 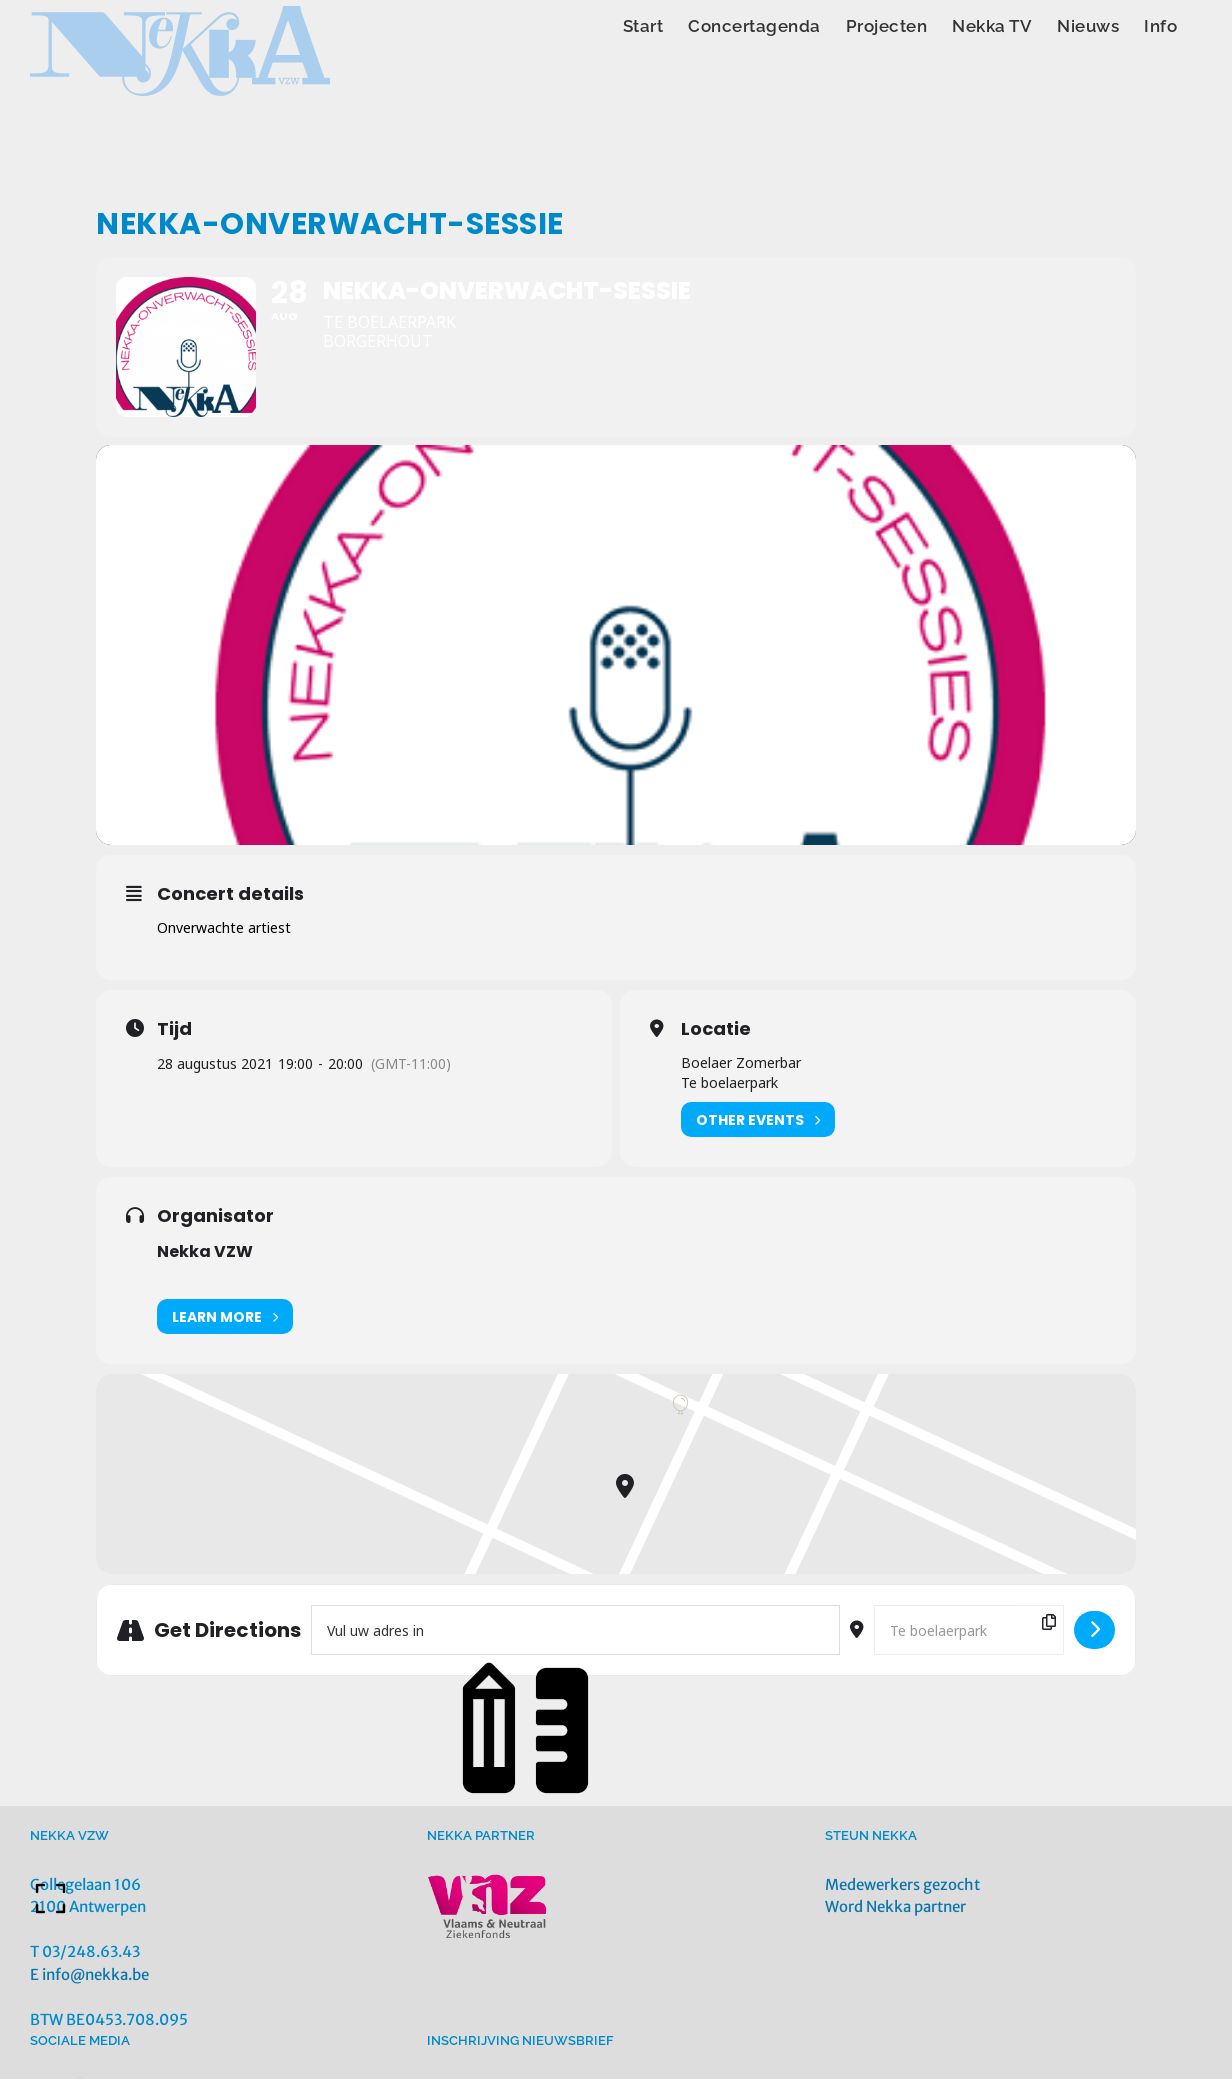 What do you see at coordinates (525, 1730) in the screenshot?
I see `access design or editing tools` at bounding box center [525, 1730].